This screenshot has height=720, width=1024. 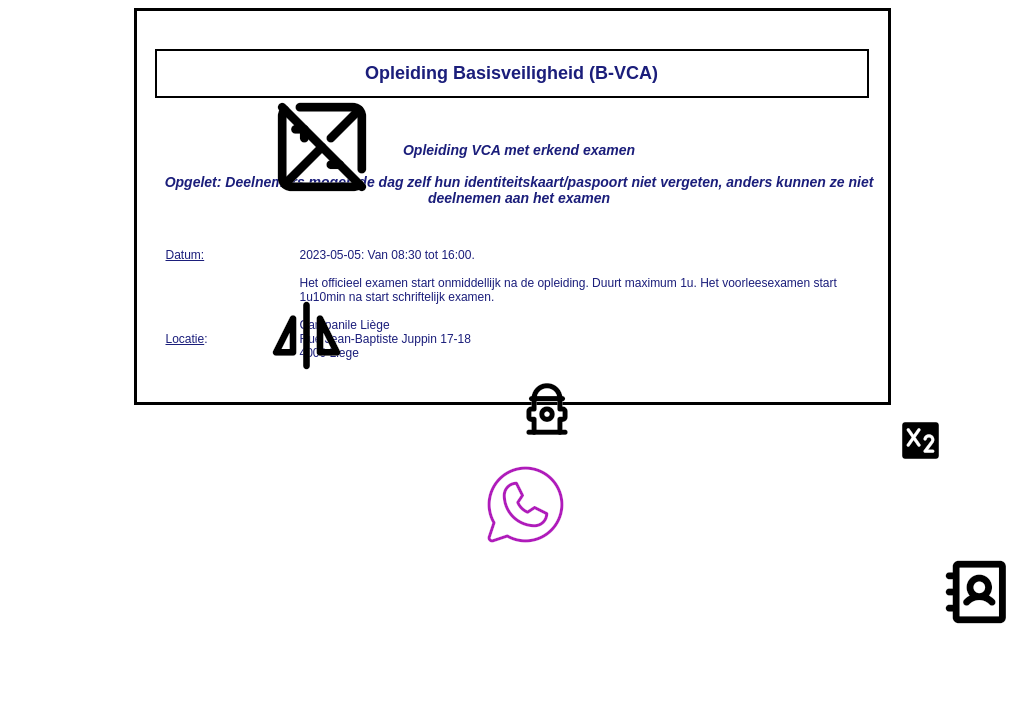 I want to click on open whatsapp messaging app, so click(x=525, y=504).